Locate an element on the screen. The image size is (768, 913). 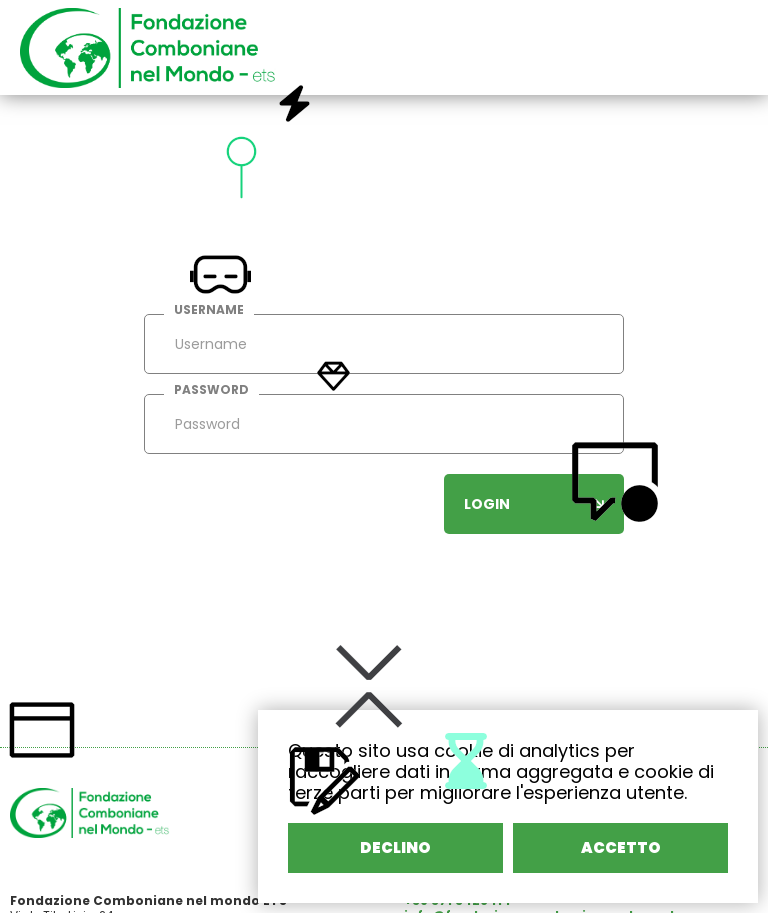
mark a location on a map is located at coordinates (241, 167).